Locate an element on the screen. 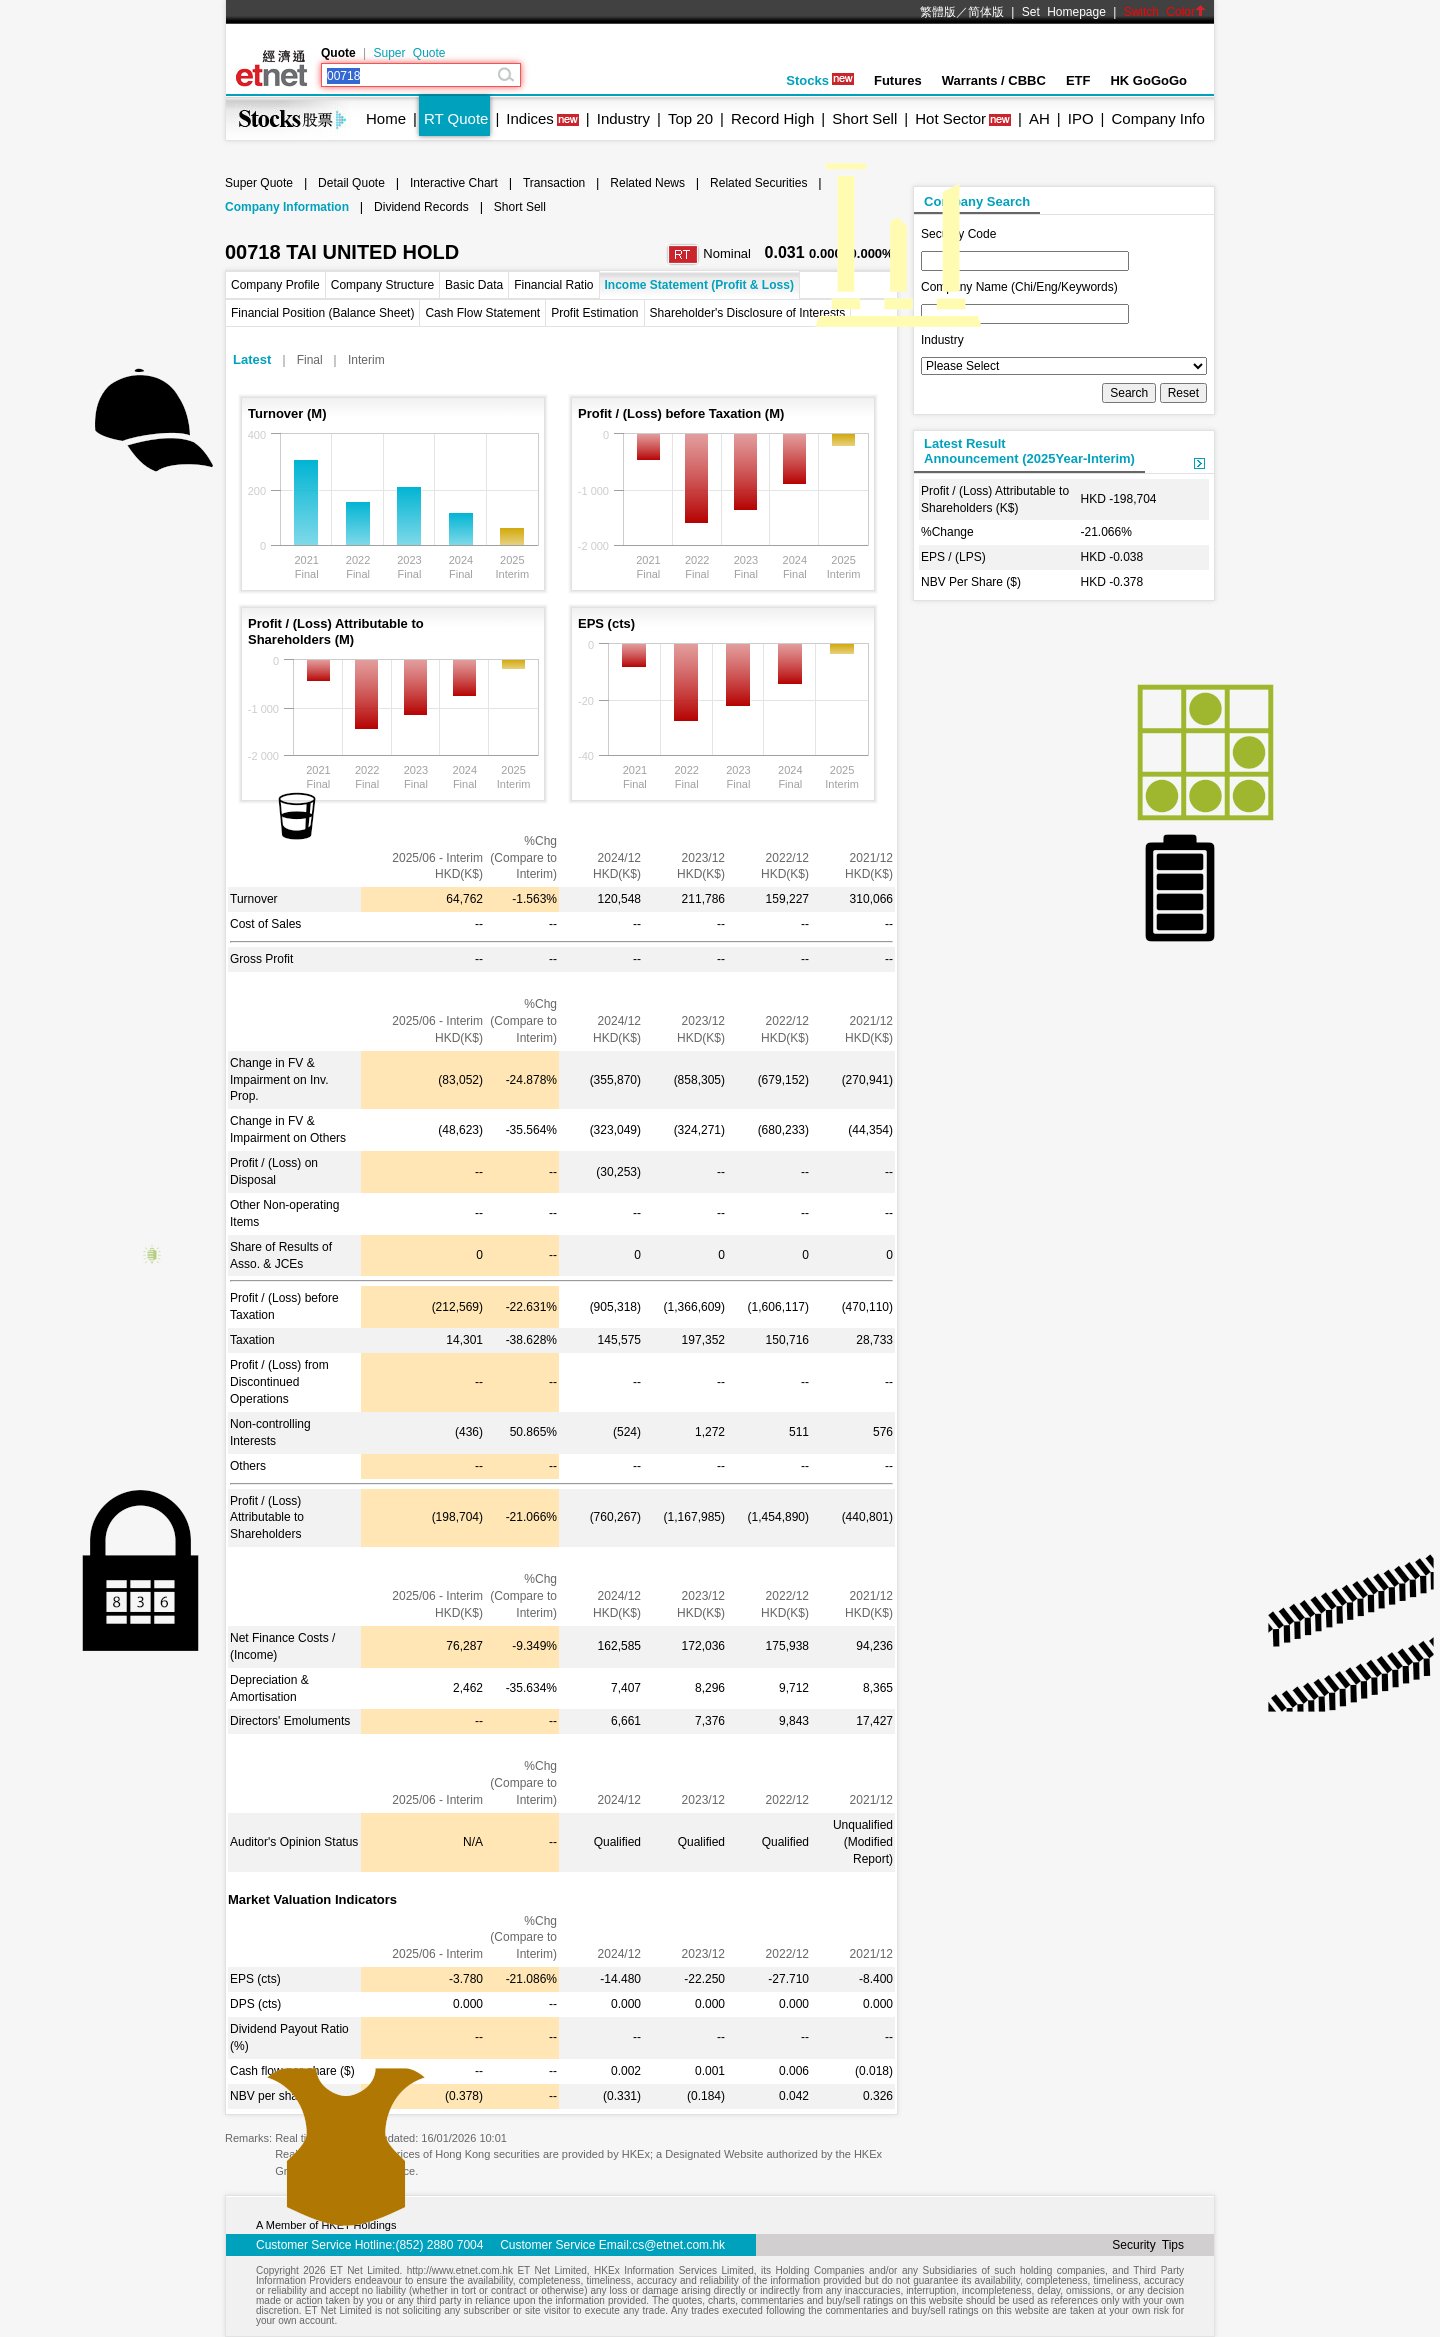 The image size is (1440, 2337). indicates off-road or vehicle trail mode is located at coordinates (1351, 1629).